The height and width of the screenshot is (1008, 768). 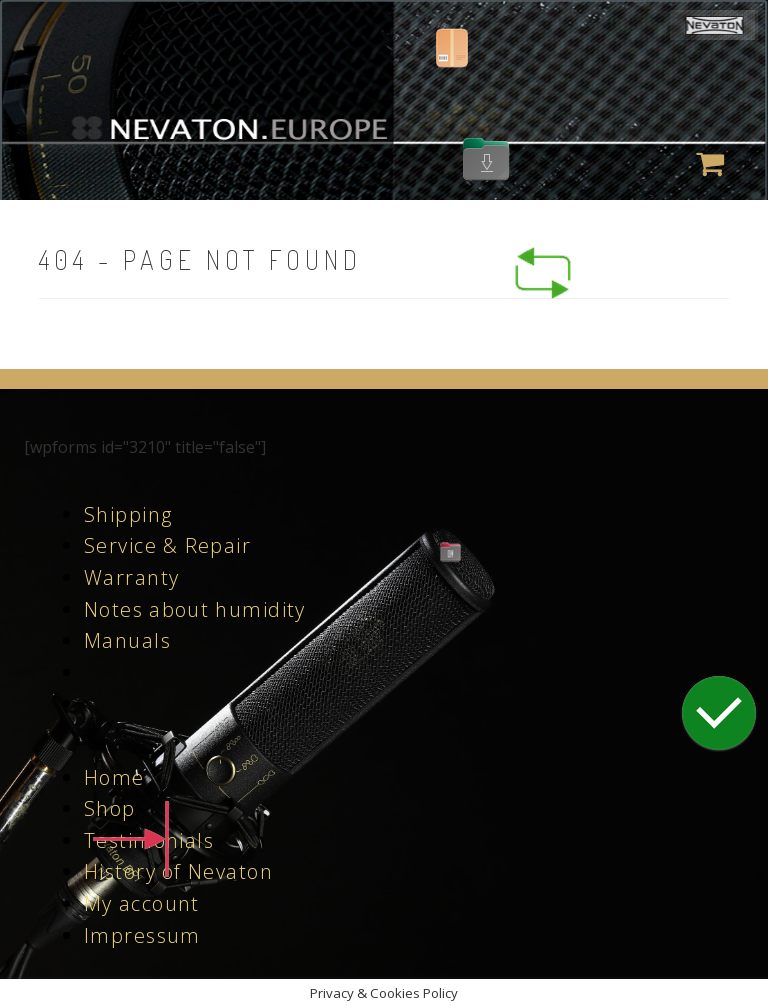 What do you see at coordinates (452, 48) in the screenshot?
I see `a software package or archive file` at bounding box center [452, 48].